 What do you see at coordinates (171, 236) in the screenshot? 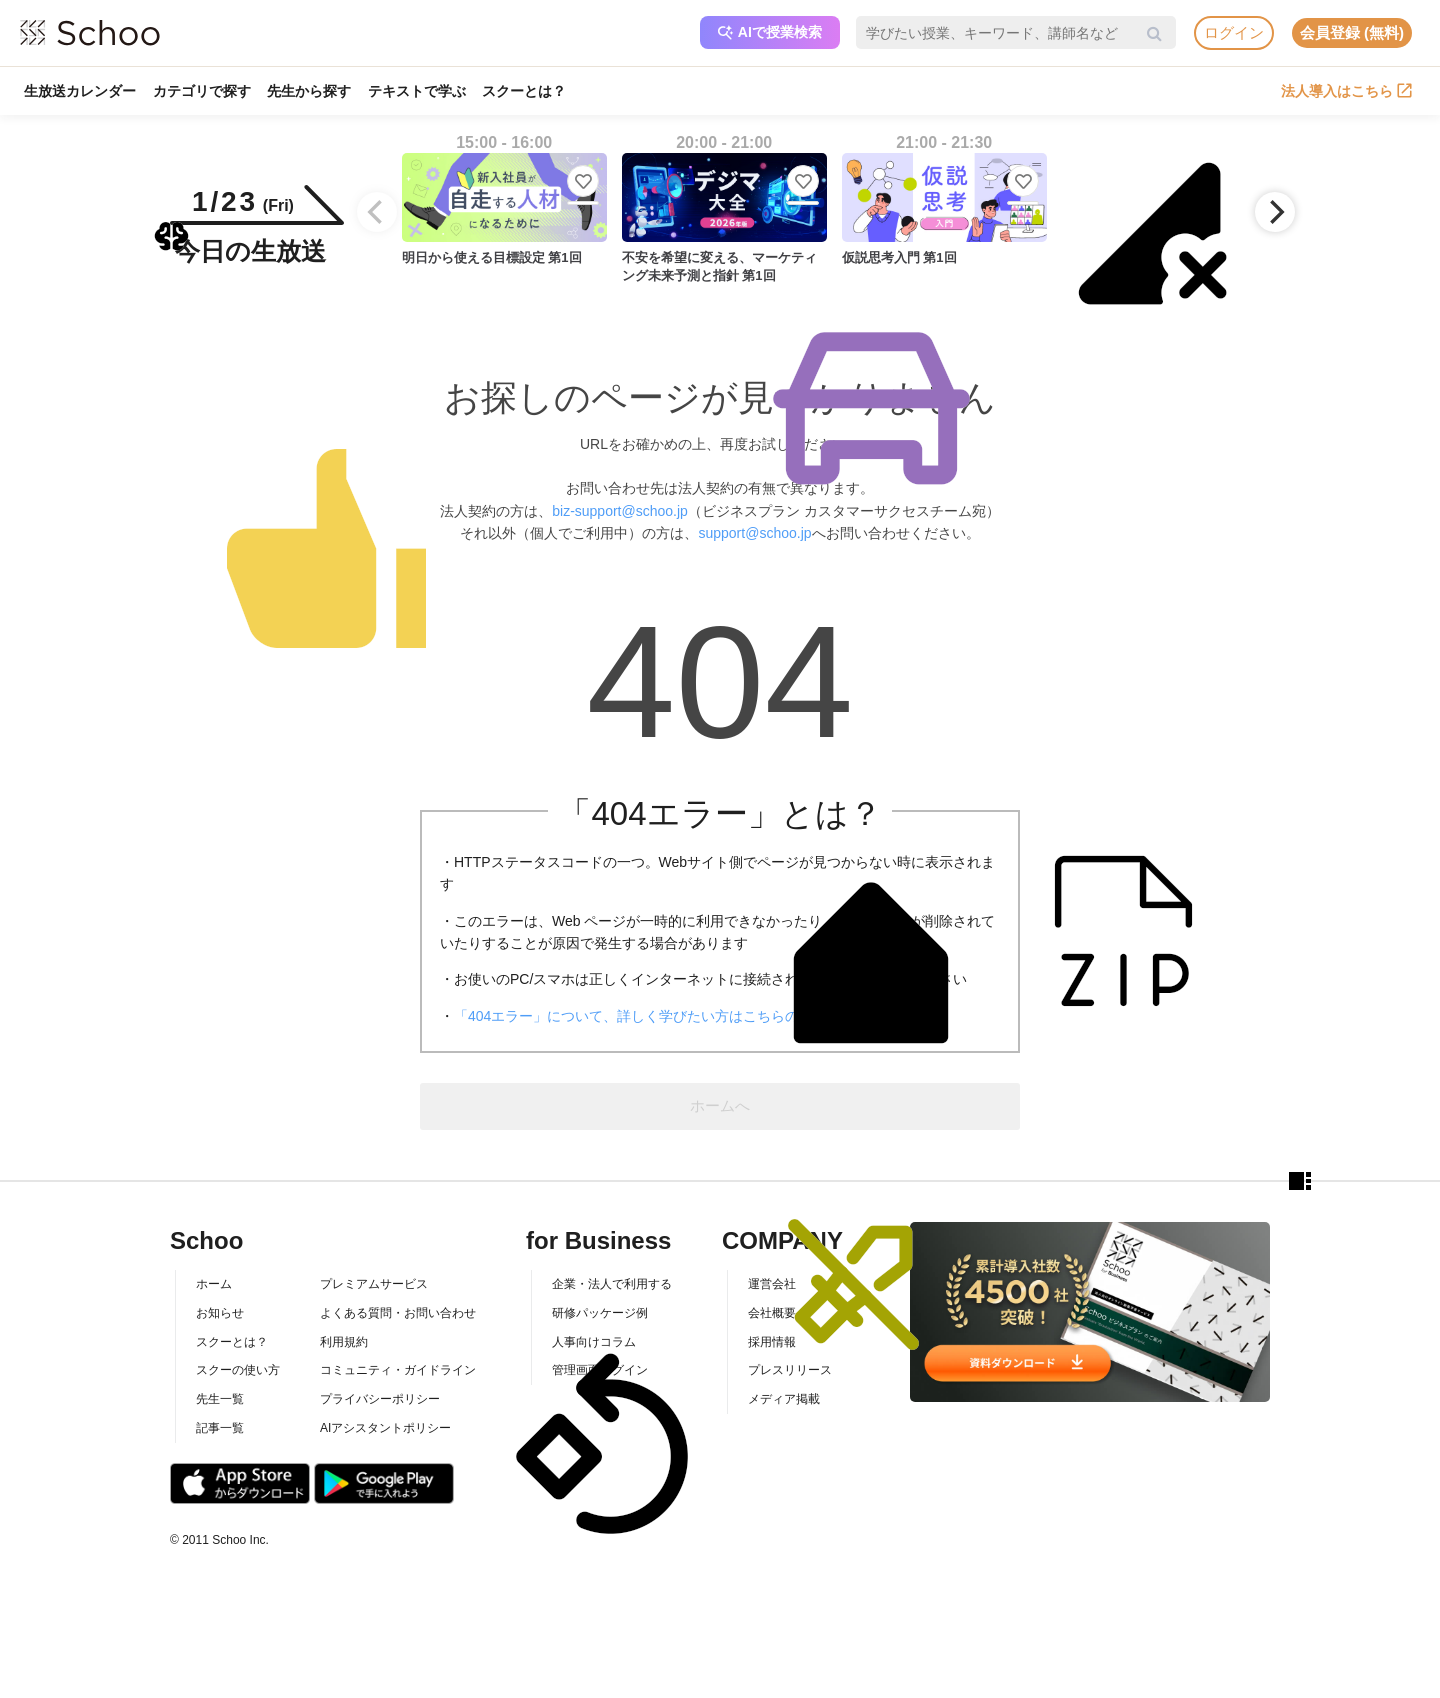
I see `access AI or machine learning features` at bounding box center [171, 236].